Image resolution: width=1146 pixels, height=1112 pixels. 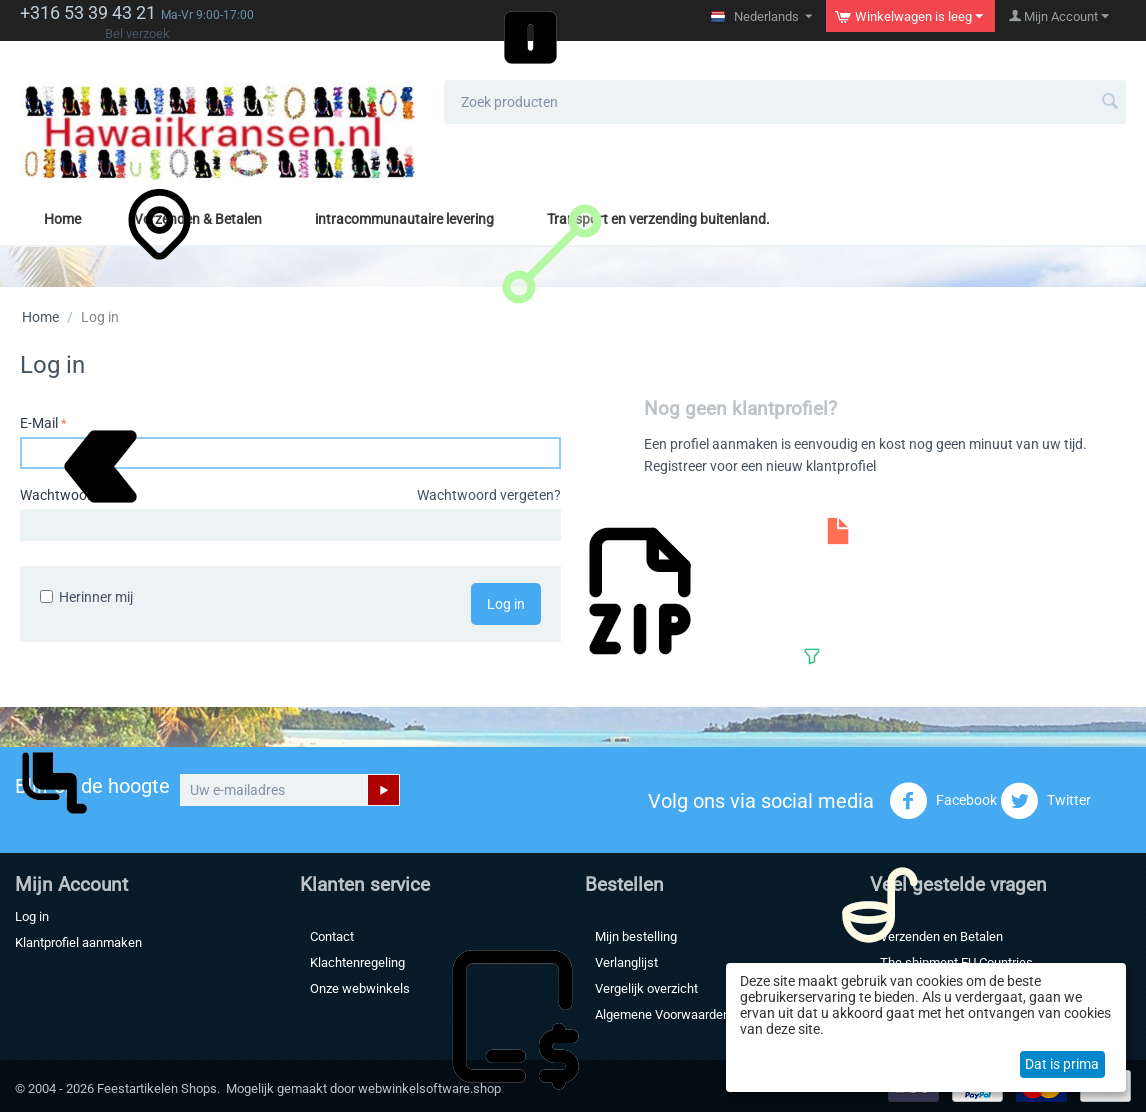 I want to click on filter or sort content, so click(x=812, y=656).